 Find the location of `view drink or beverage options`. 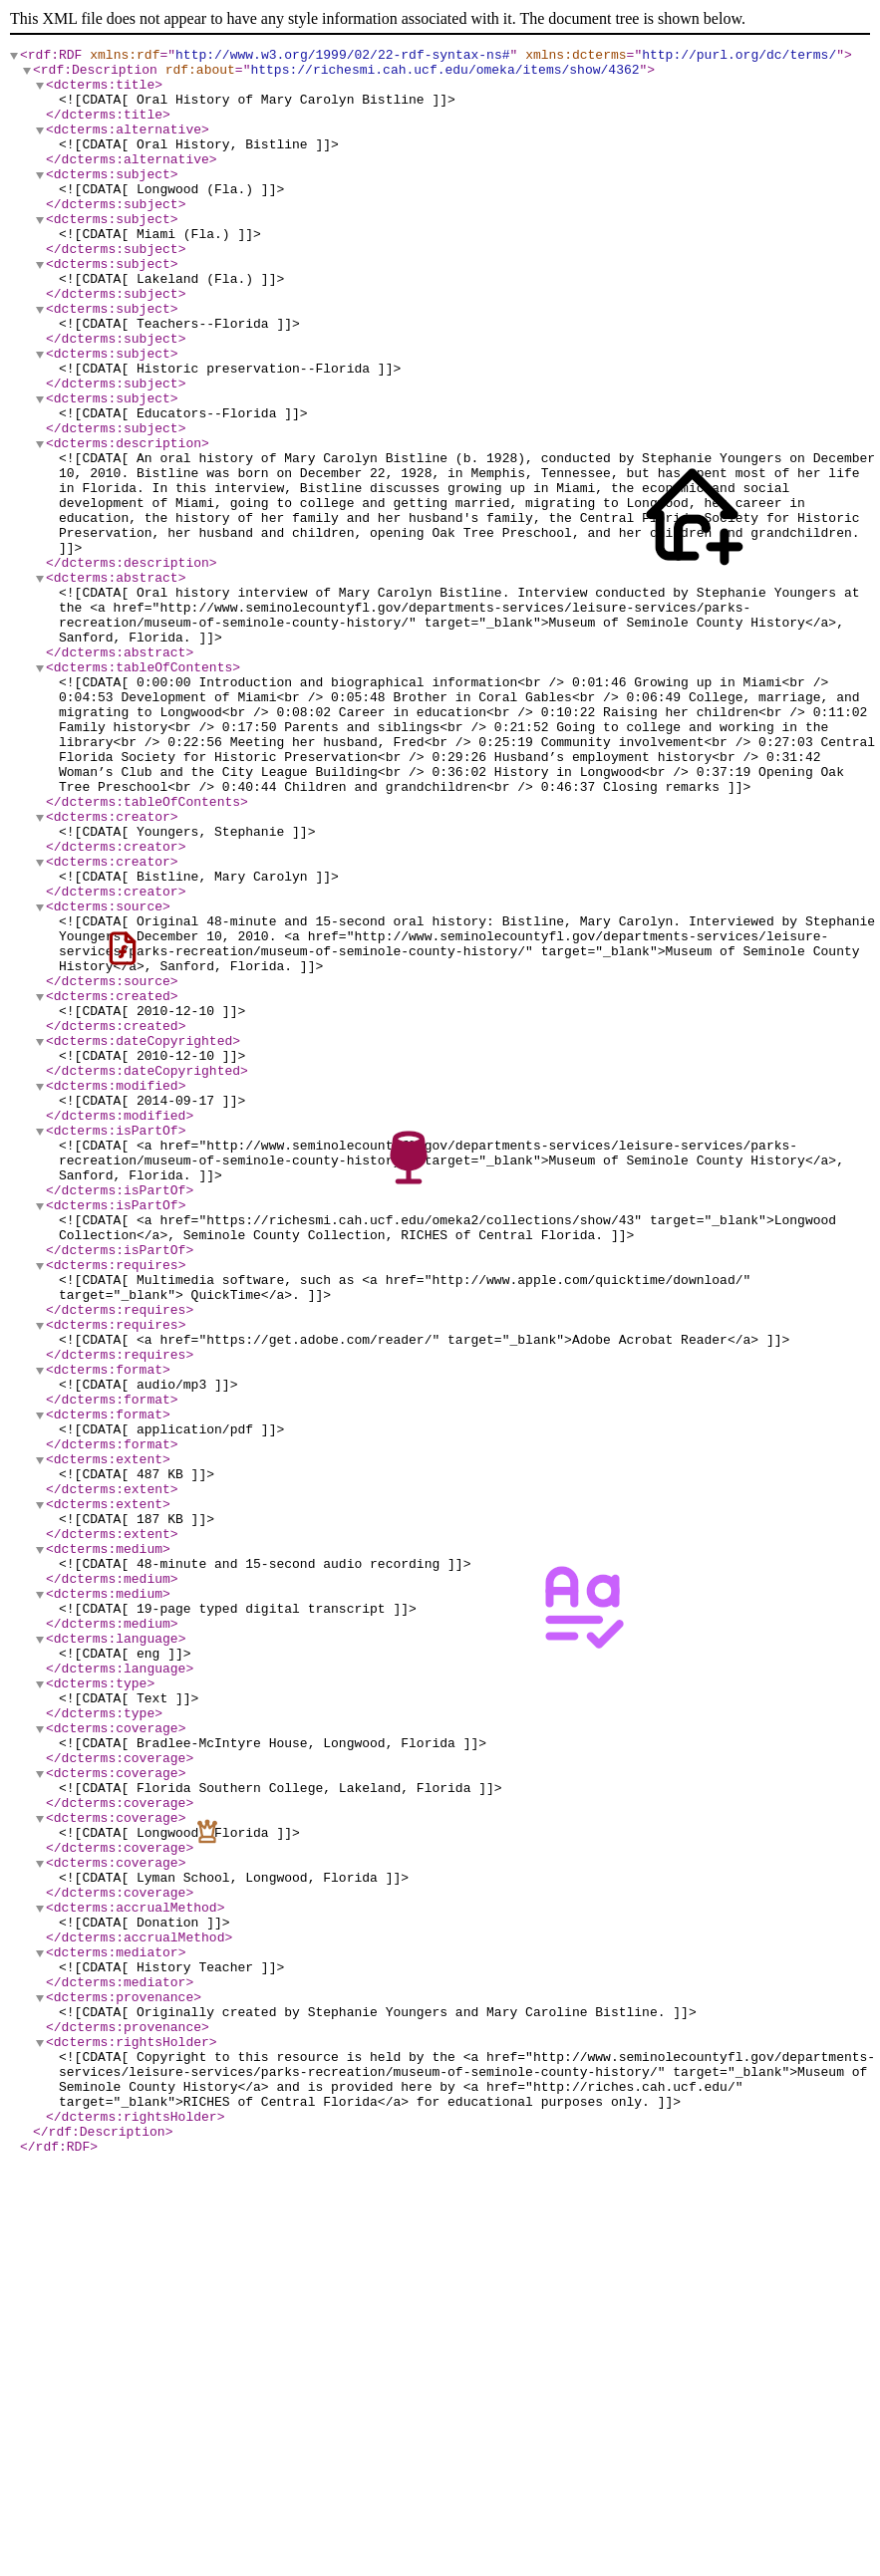

view drink or beverage options is located at coordinates (409, 1158).